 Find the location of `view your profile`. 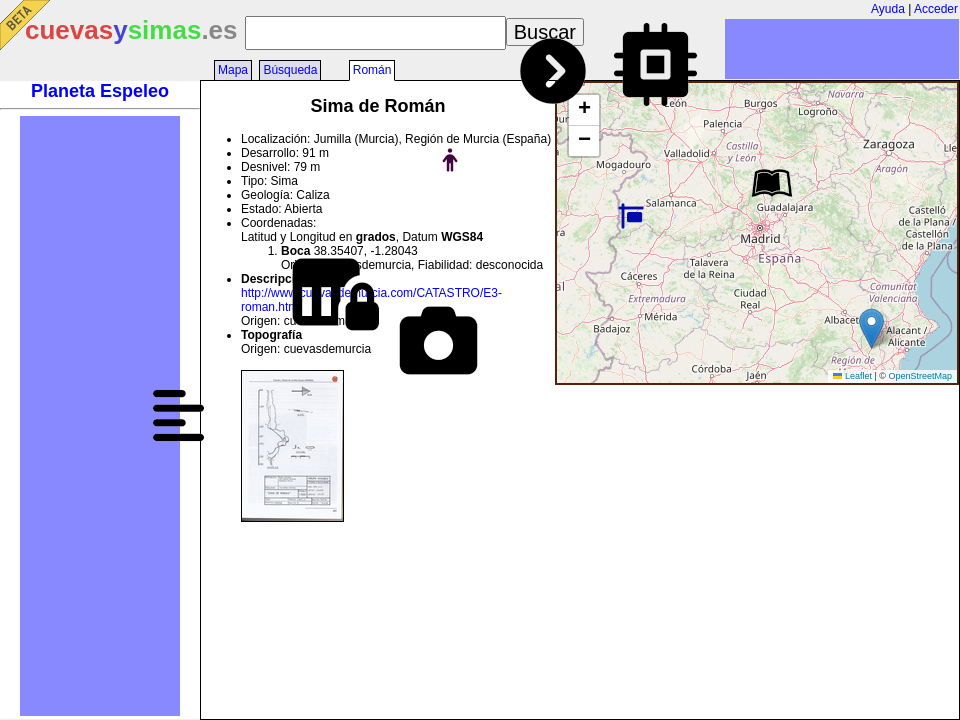

view your profile is located at coordinates (450, 160).